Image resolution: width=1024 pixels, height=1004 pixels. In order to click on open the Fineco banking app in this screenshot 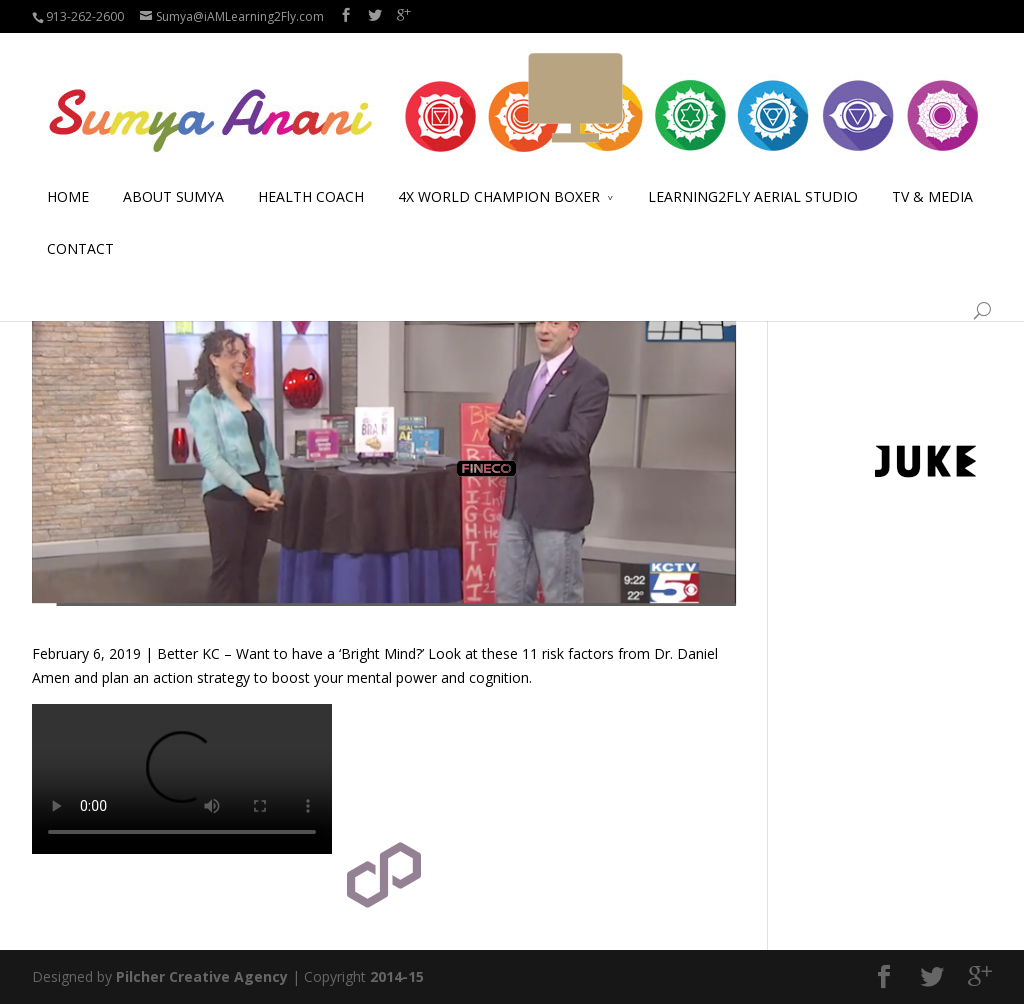, I will do `click(486, 468)`.